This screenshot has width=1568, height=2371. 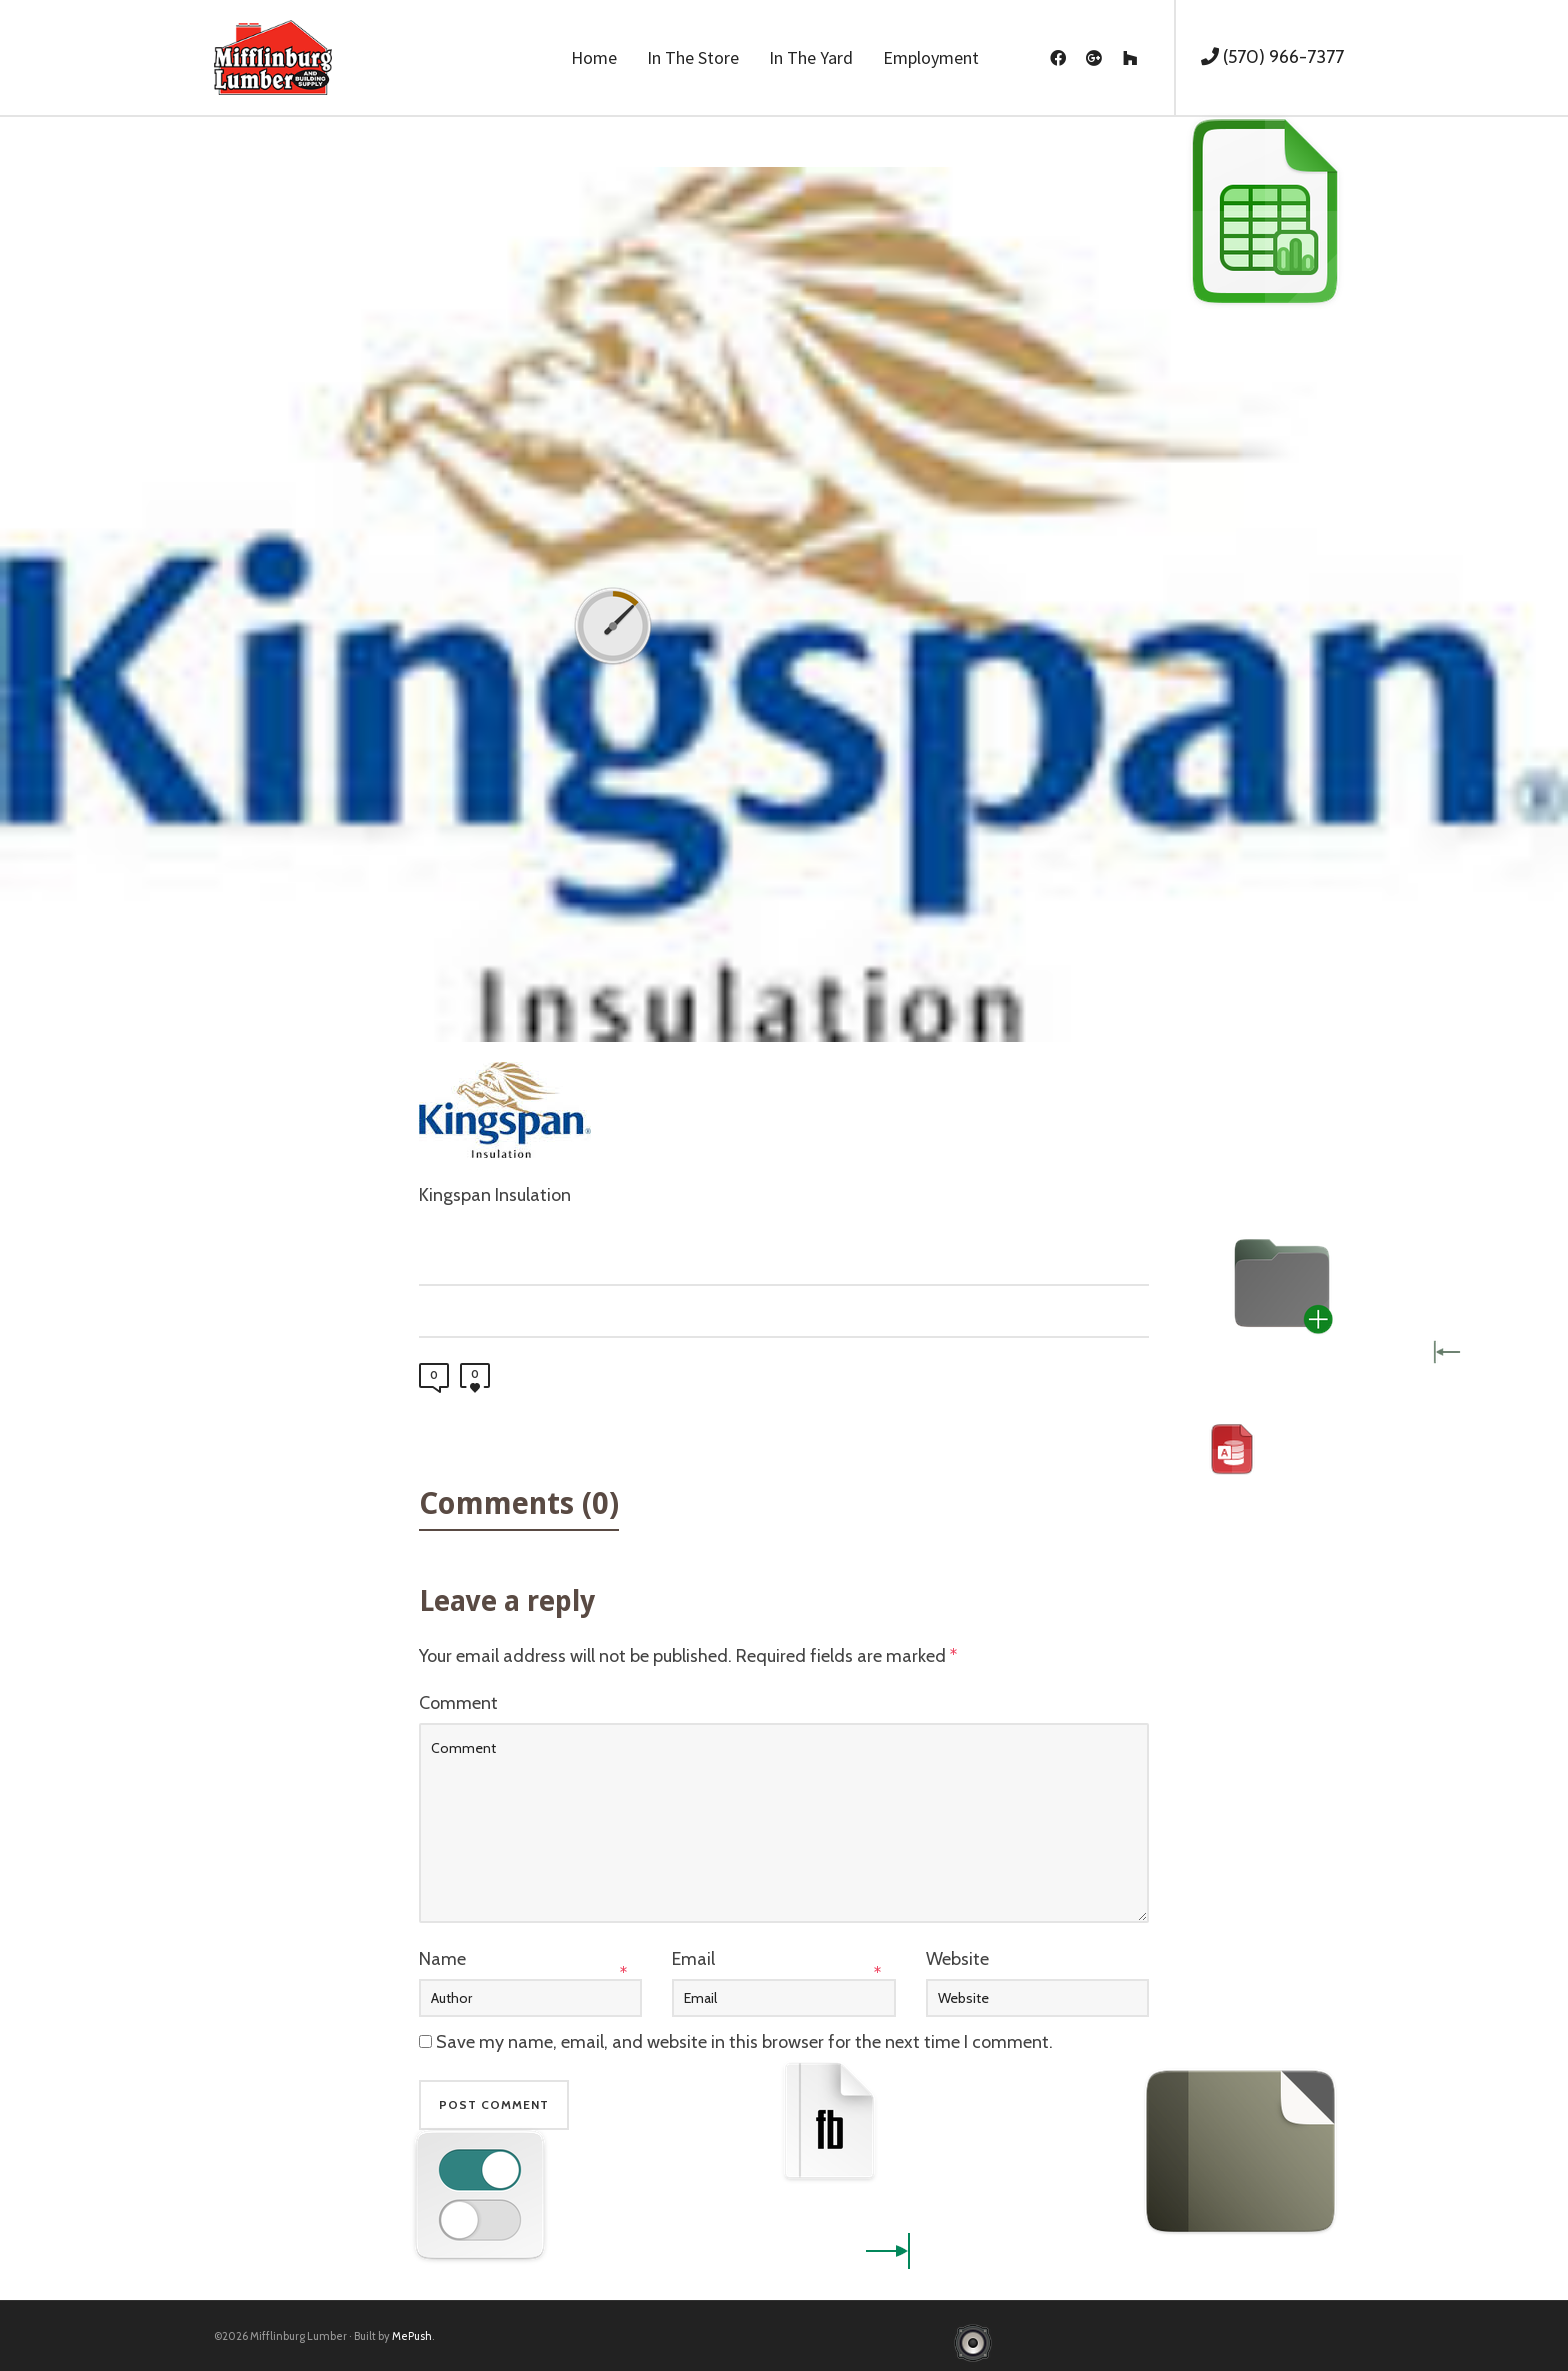 I want to click on a fictionbook (.fb2) ebook file, so click(x=829, y=2122).